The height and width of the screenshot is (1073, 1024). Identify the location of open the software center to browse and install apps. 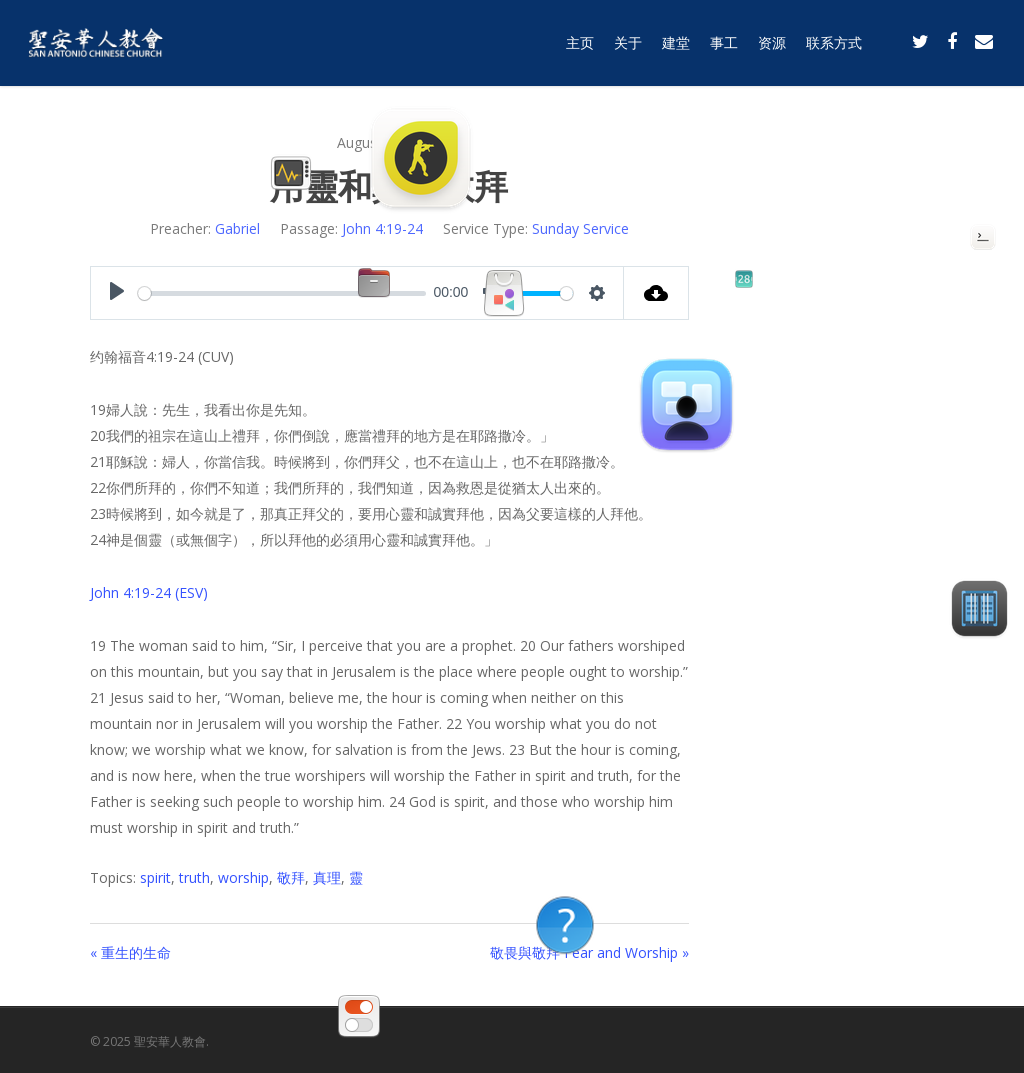
(504, 293).